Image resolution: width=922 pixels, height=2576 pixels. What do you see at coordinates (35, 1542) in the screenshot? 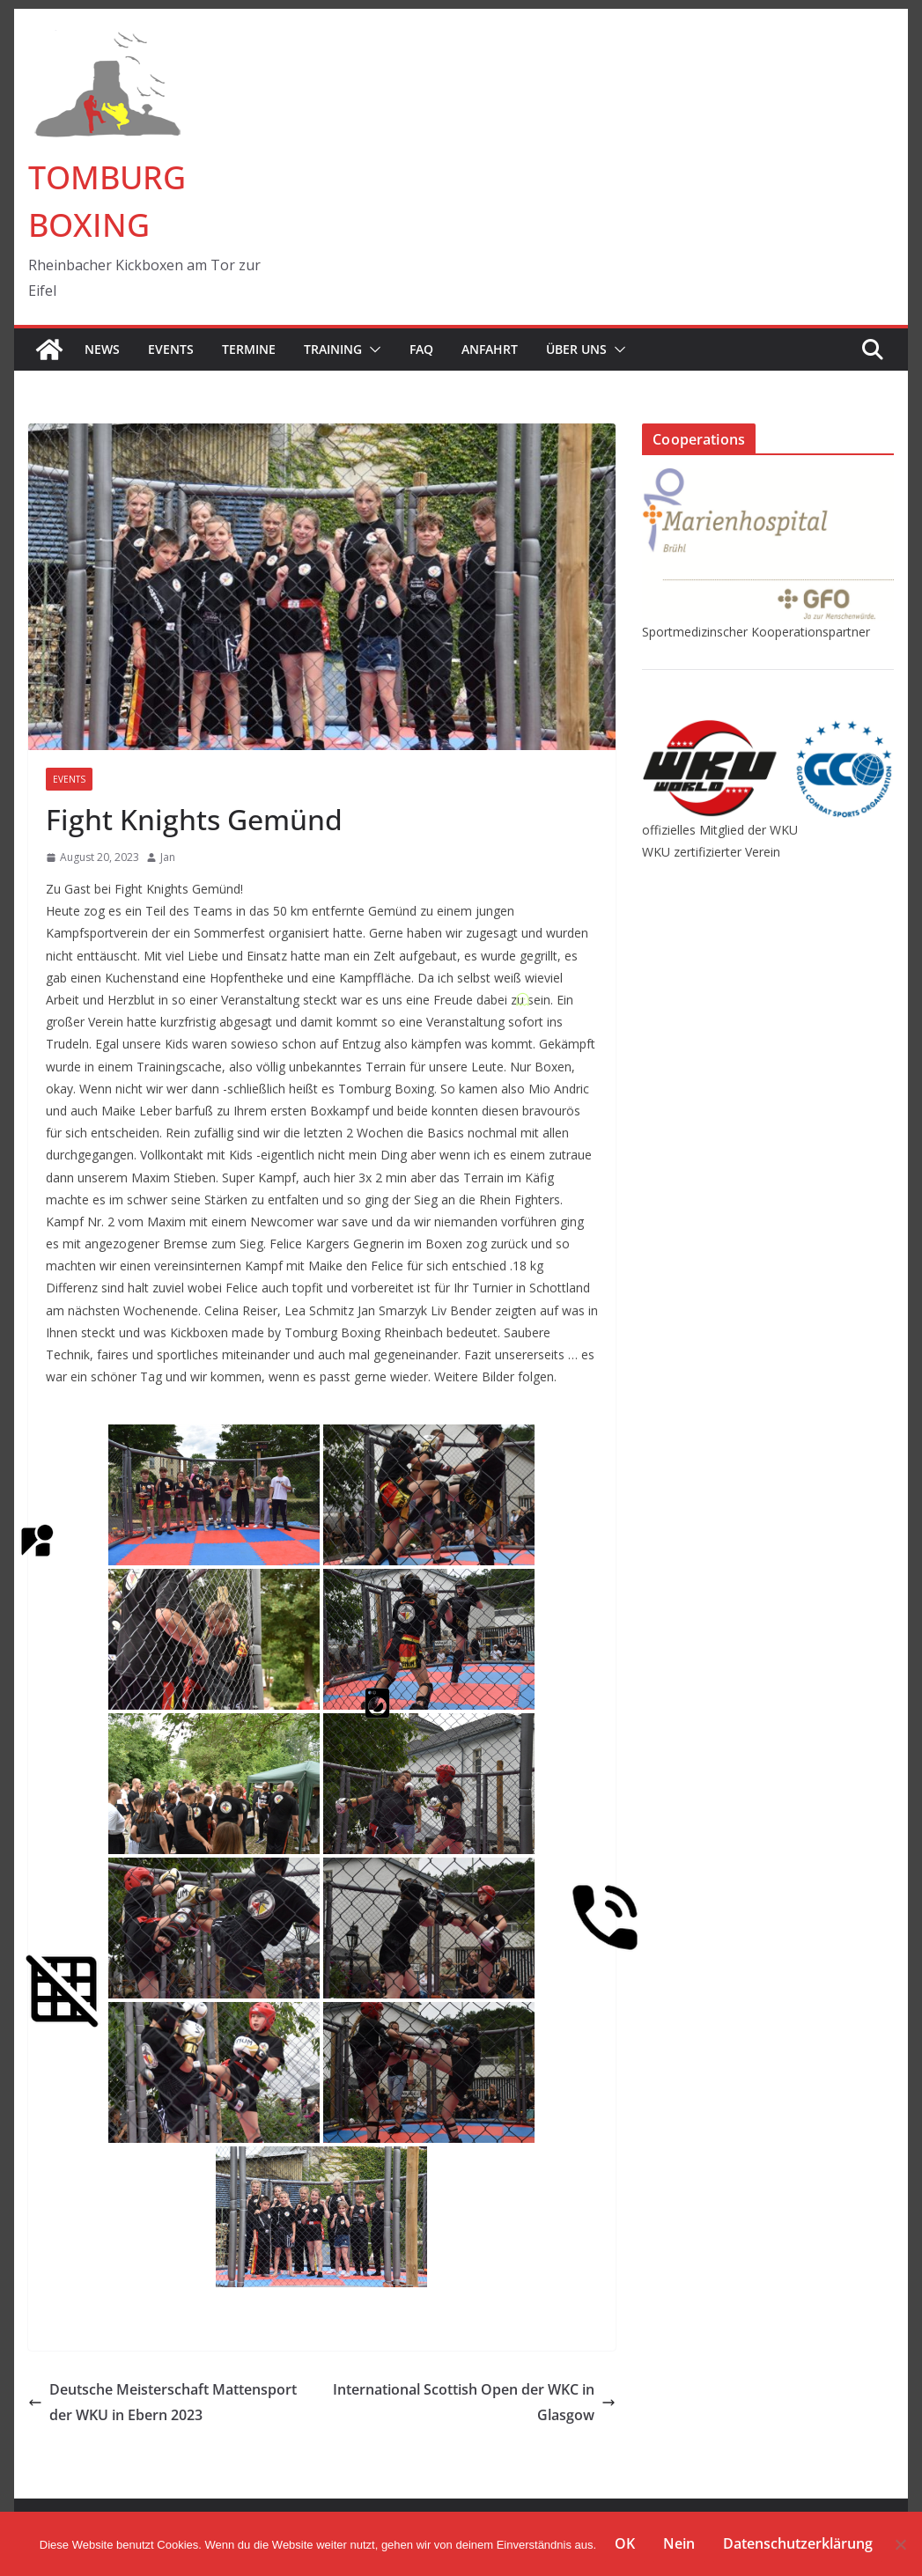
I see `access street view mode on maps` at bounding box center [35, 1542].